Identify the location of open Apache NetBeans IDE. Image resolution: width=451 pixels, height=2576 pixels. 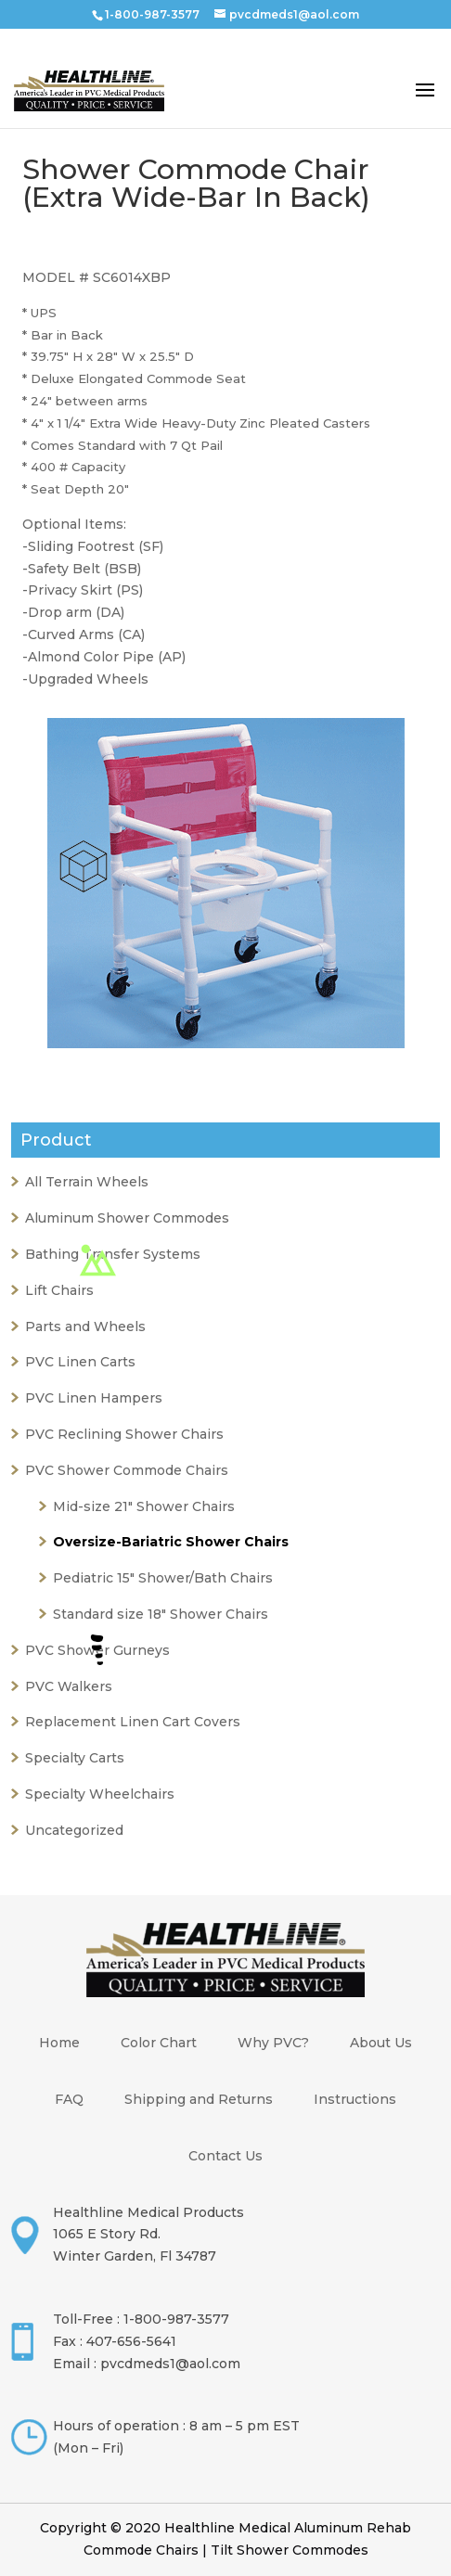
(84, 866).